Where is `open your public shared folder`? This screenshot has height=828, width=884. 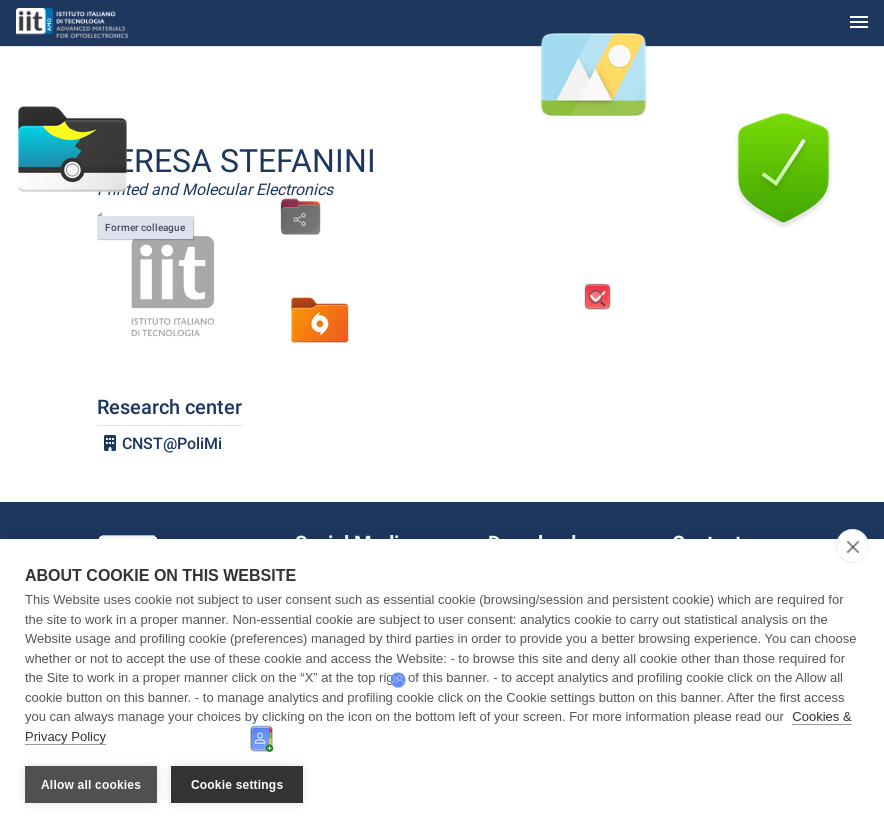
open your public shared folder is located at coordinates (300, 216).